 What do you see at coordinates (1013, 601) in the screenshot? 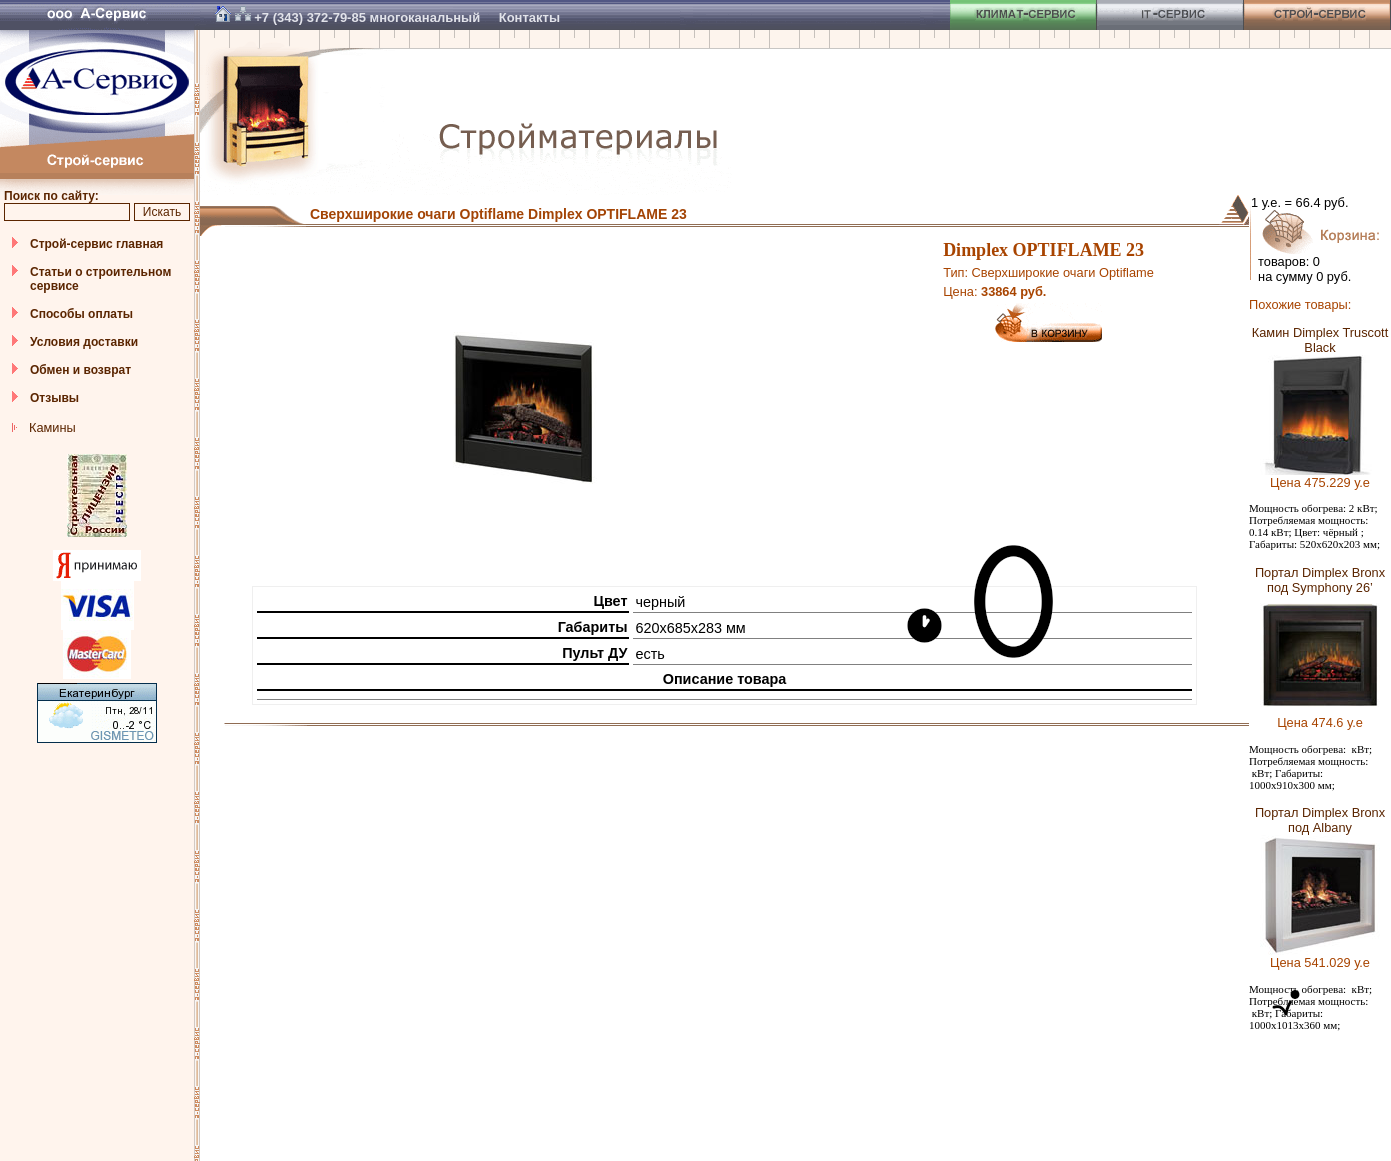
I see `draw or insert an oval shape` at bounding box center [1013, 601].